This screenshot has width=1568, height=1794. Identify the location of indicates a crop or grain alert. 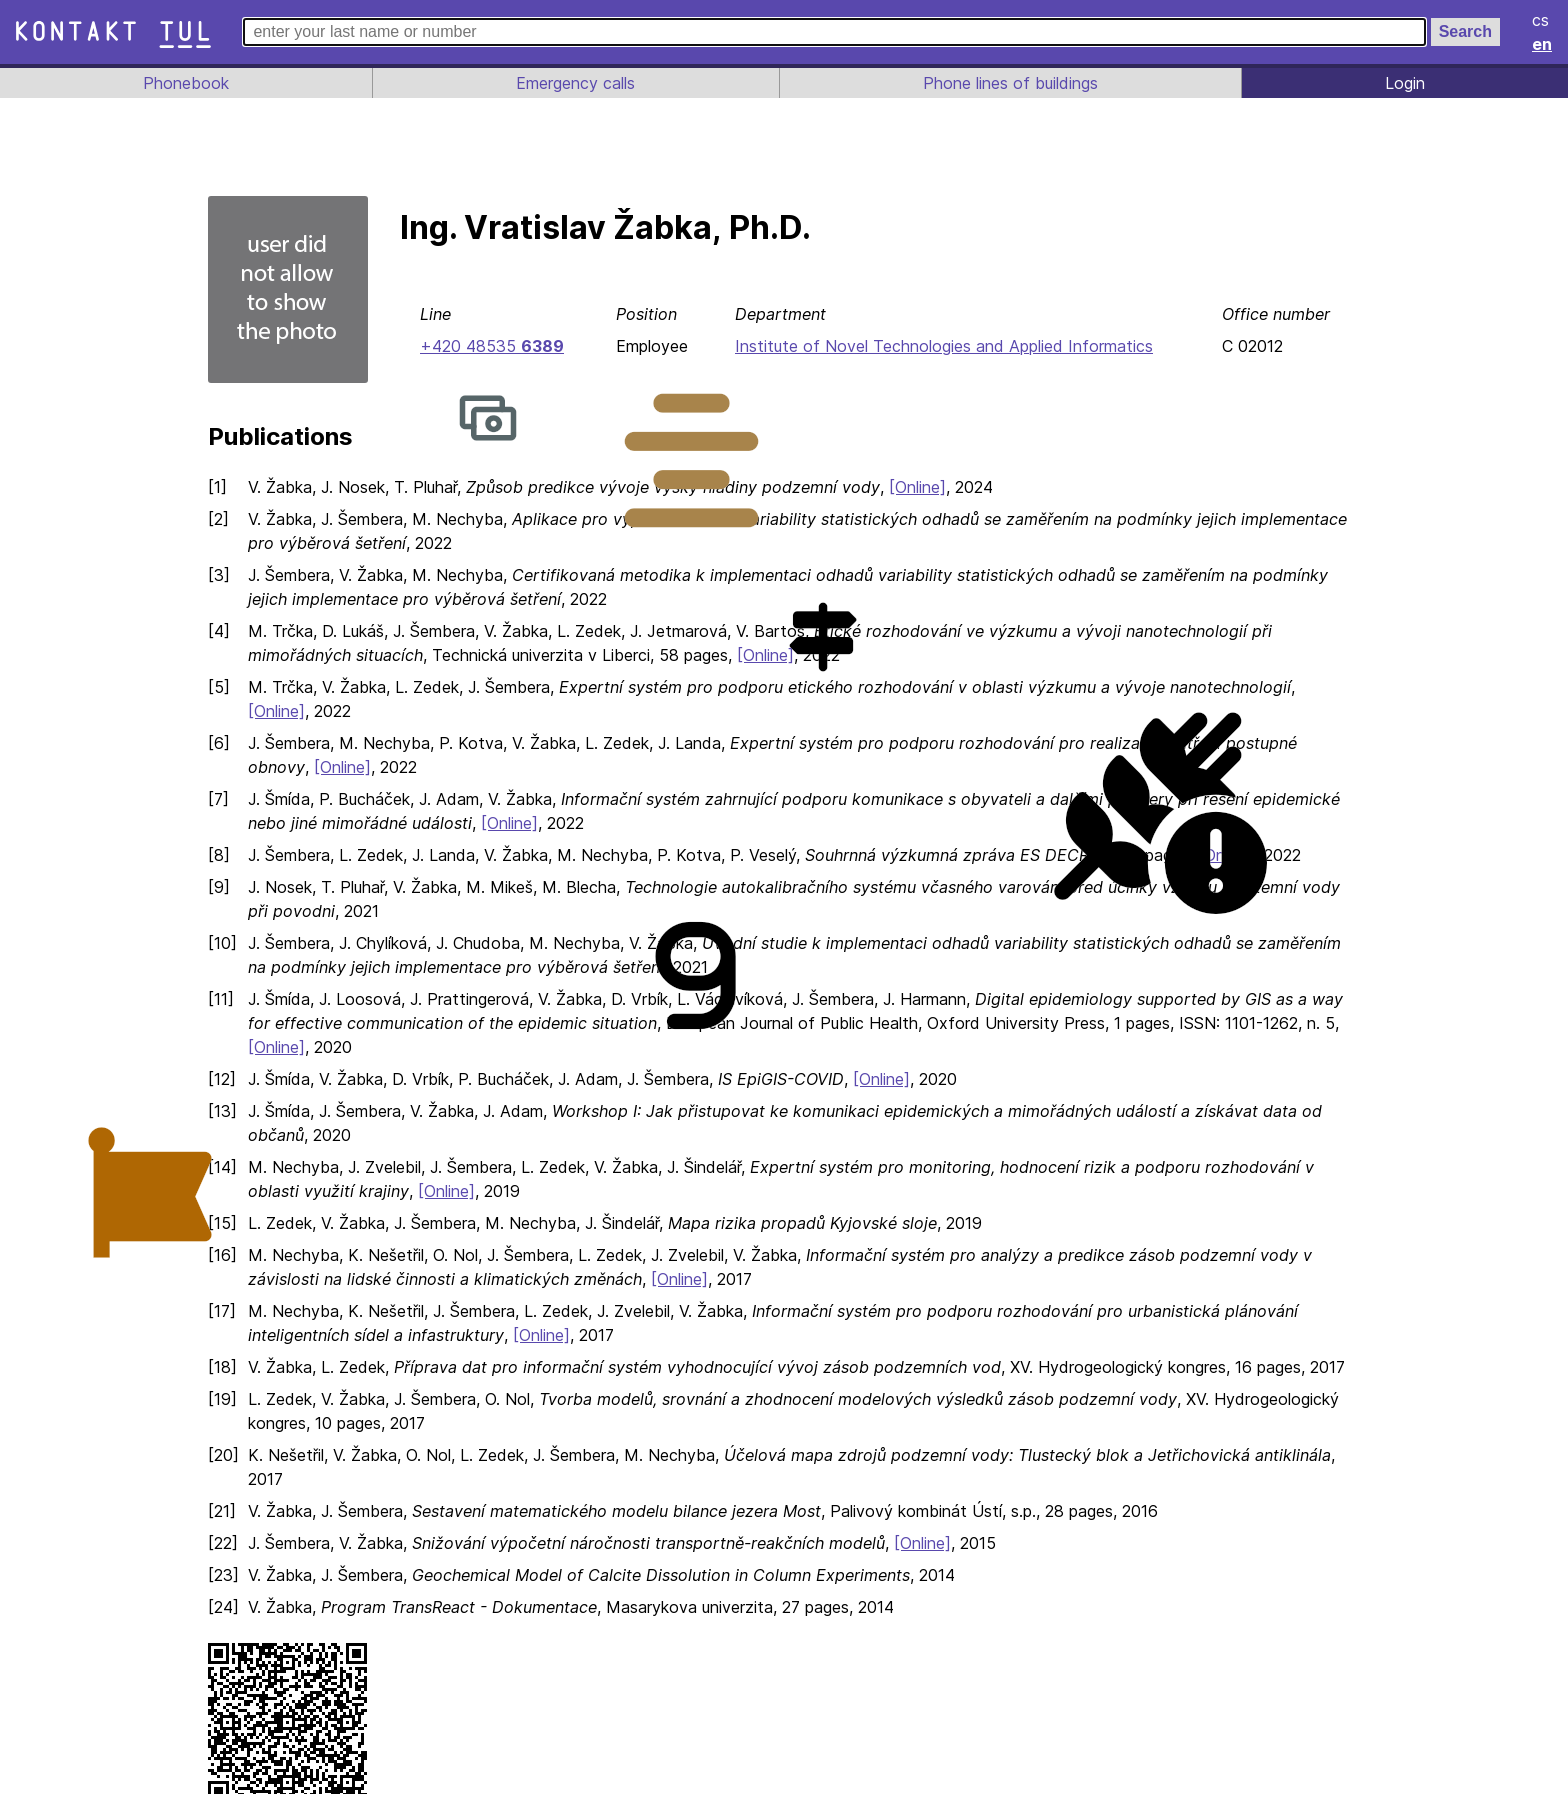
(1153, 800).